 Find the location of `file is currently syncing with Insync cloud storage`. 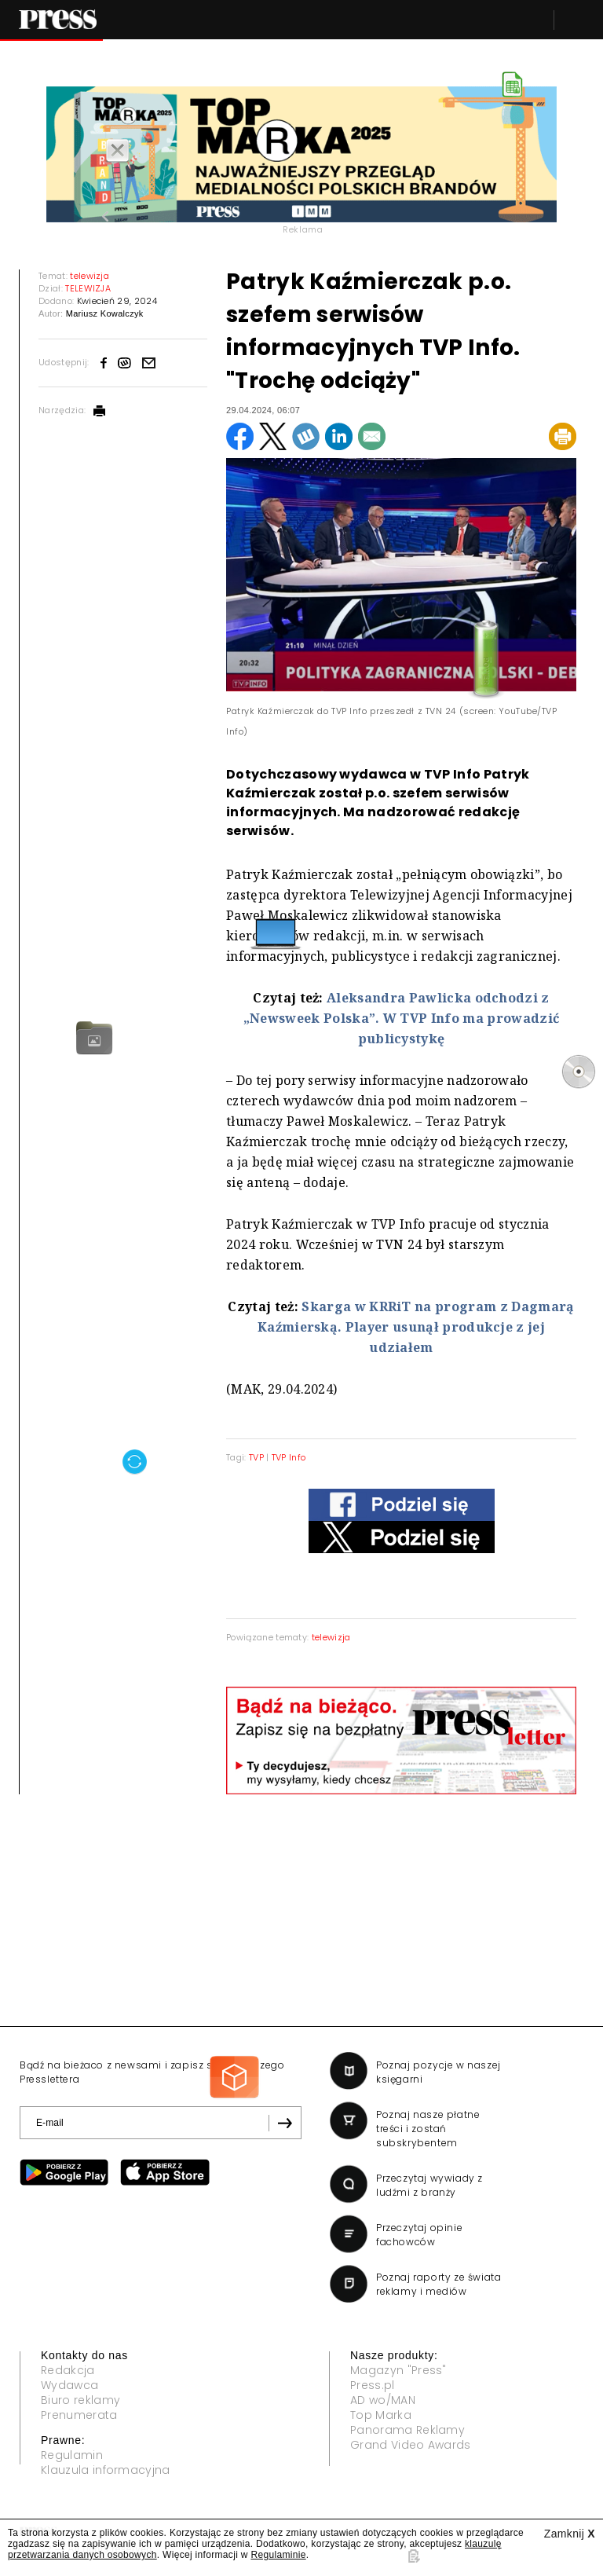

file is currently syncing with Insync cloud storage is located at coordinates (134, 1461).